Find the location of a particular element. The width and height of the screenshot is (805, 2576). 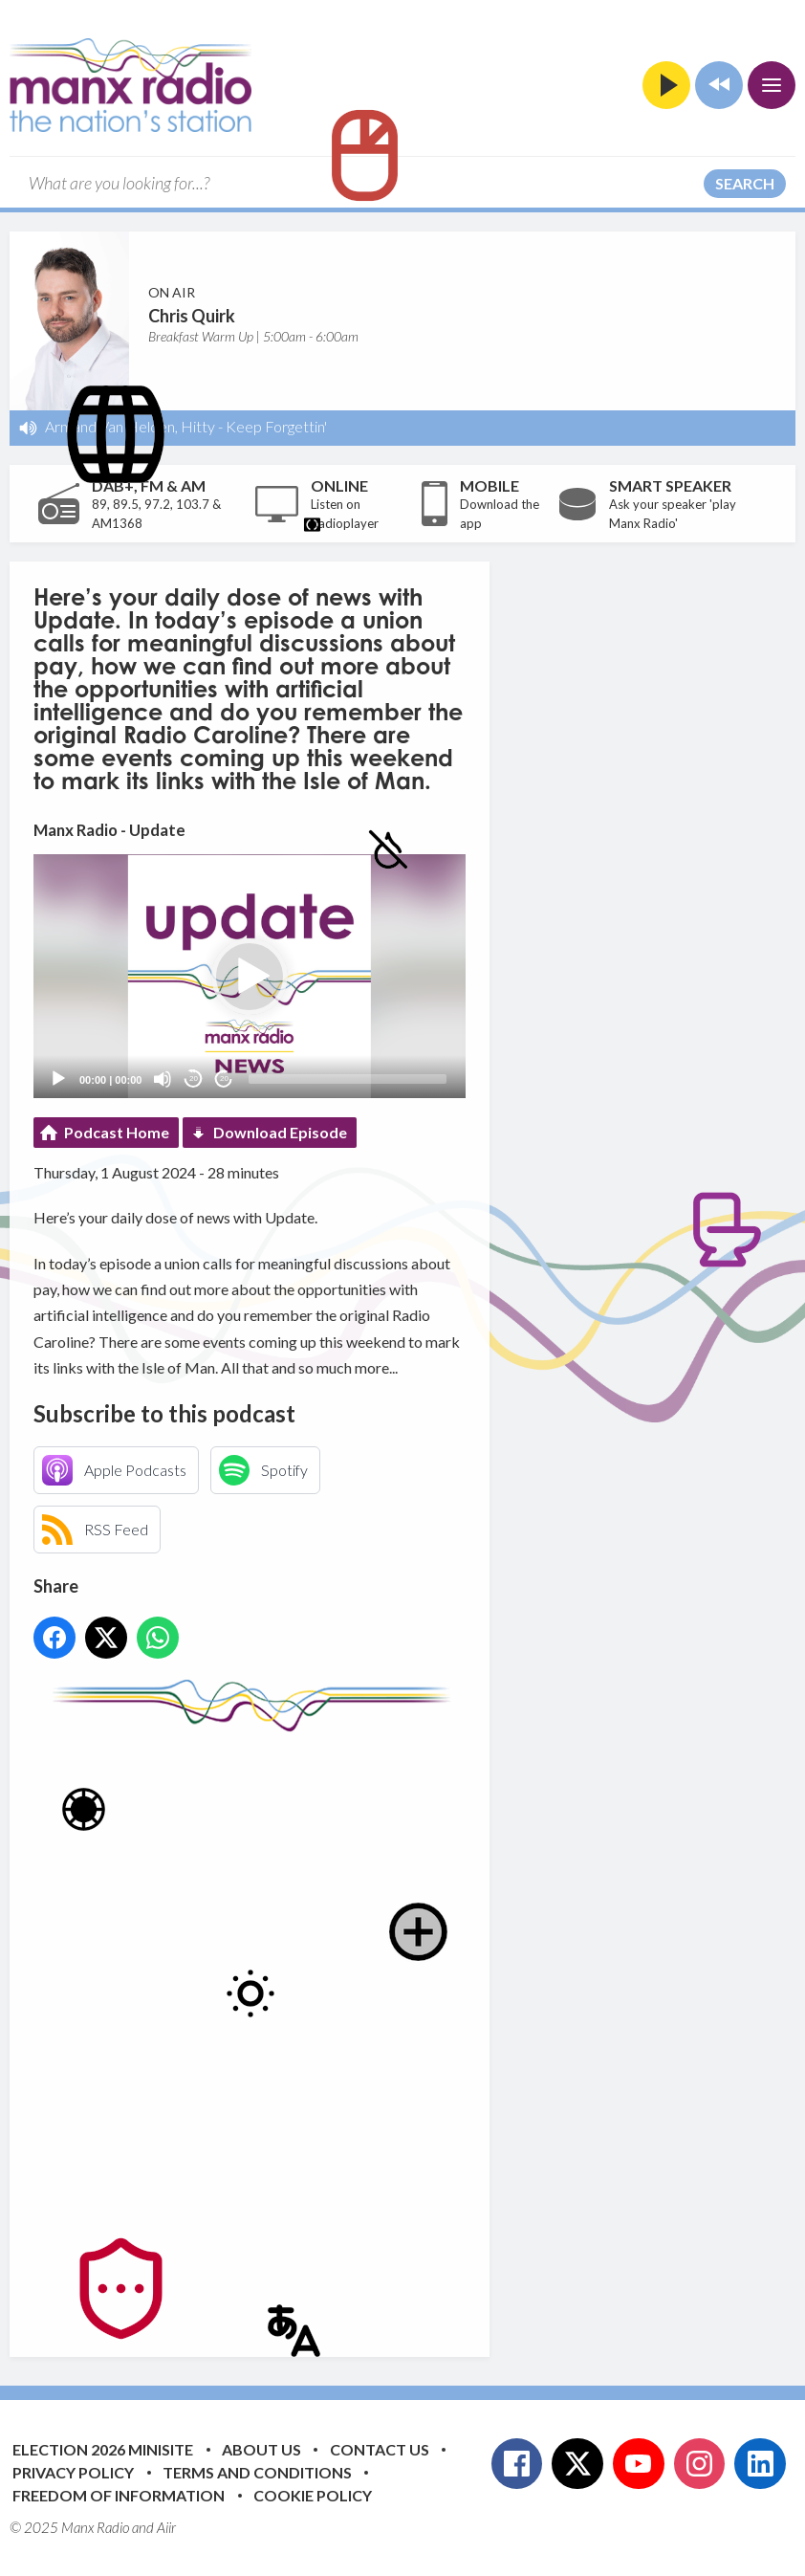

security settings in progress is located at coordinates (120, 2288).